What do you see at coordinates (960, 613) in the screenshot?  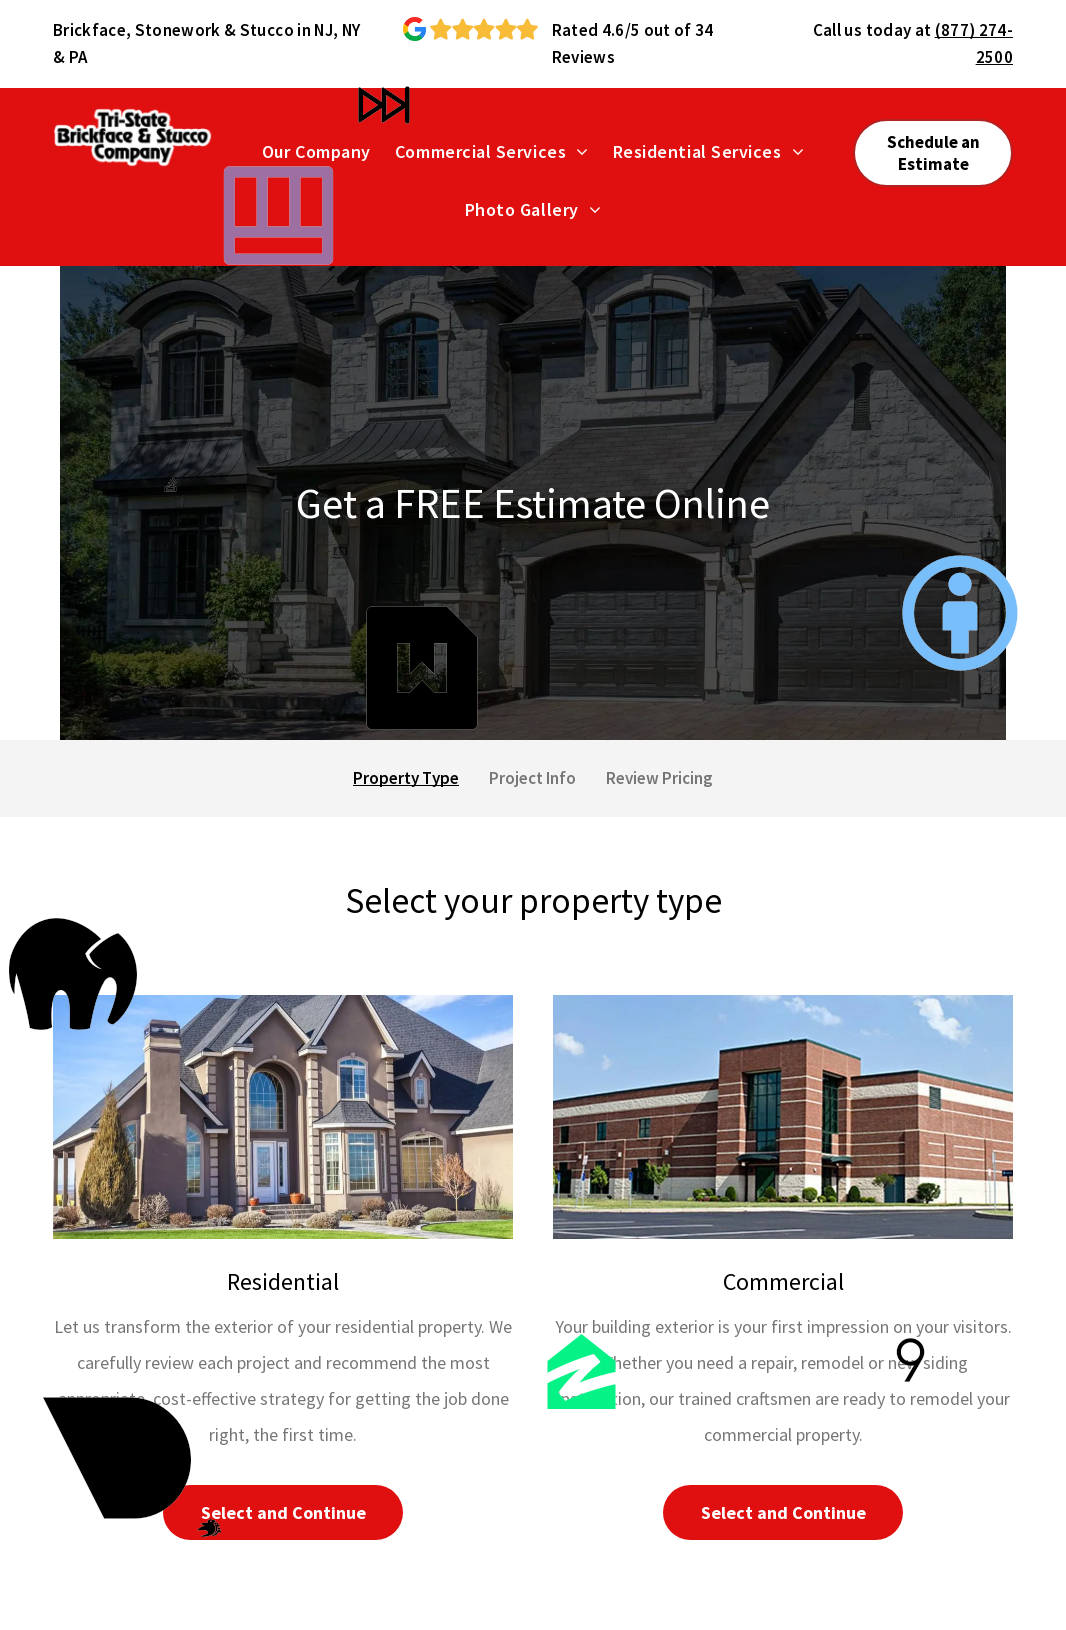 I see `indicates creative commons attribution required` at bounding box center [960, 613].